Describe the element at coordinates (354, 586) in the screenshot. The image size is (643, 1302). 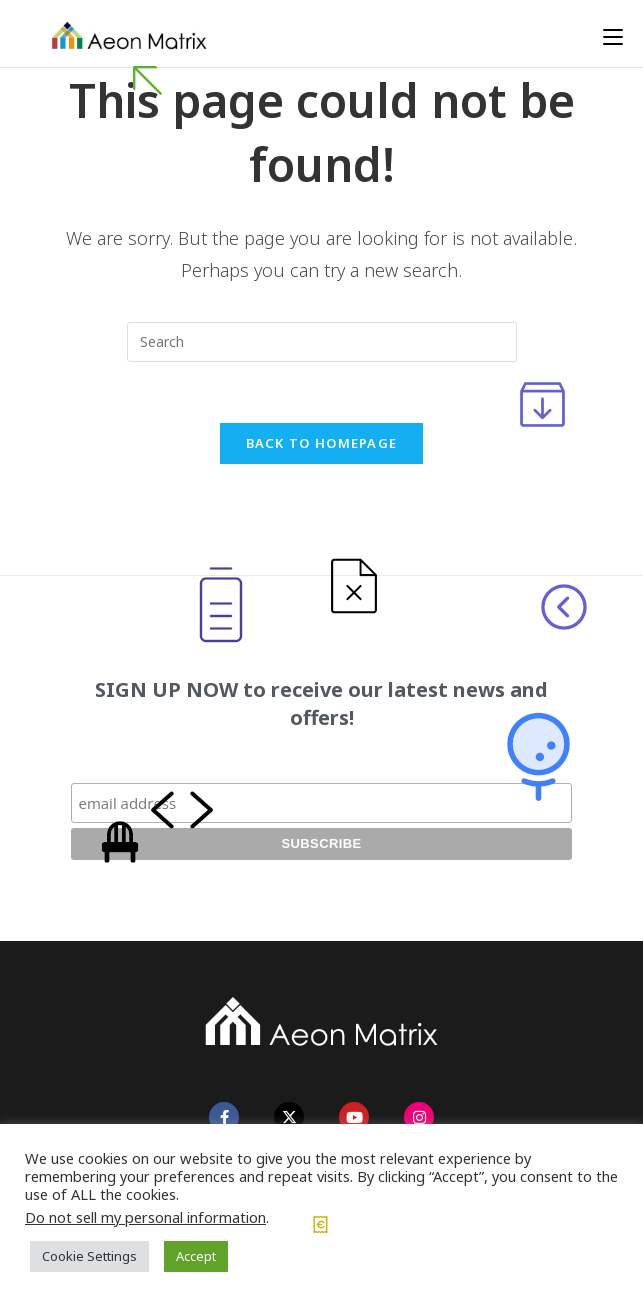
I see `delete or remove a file` at that location.